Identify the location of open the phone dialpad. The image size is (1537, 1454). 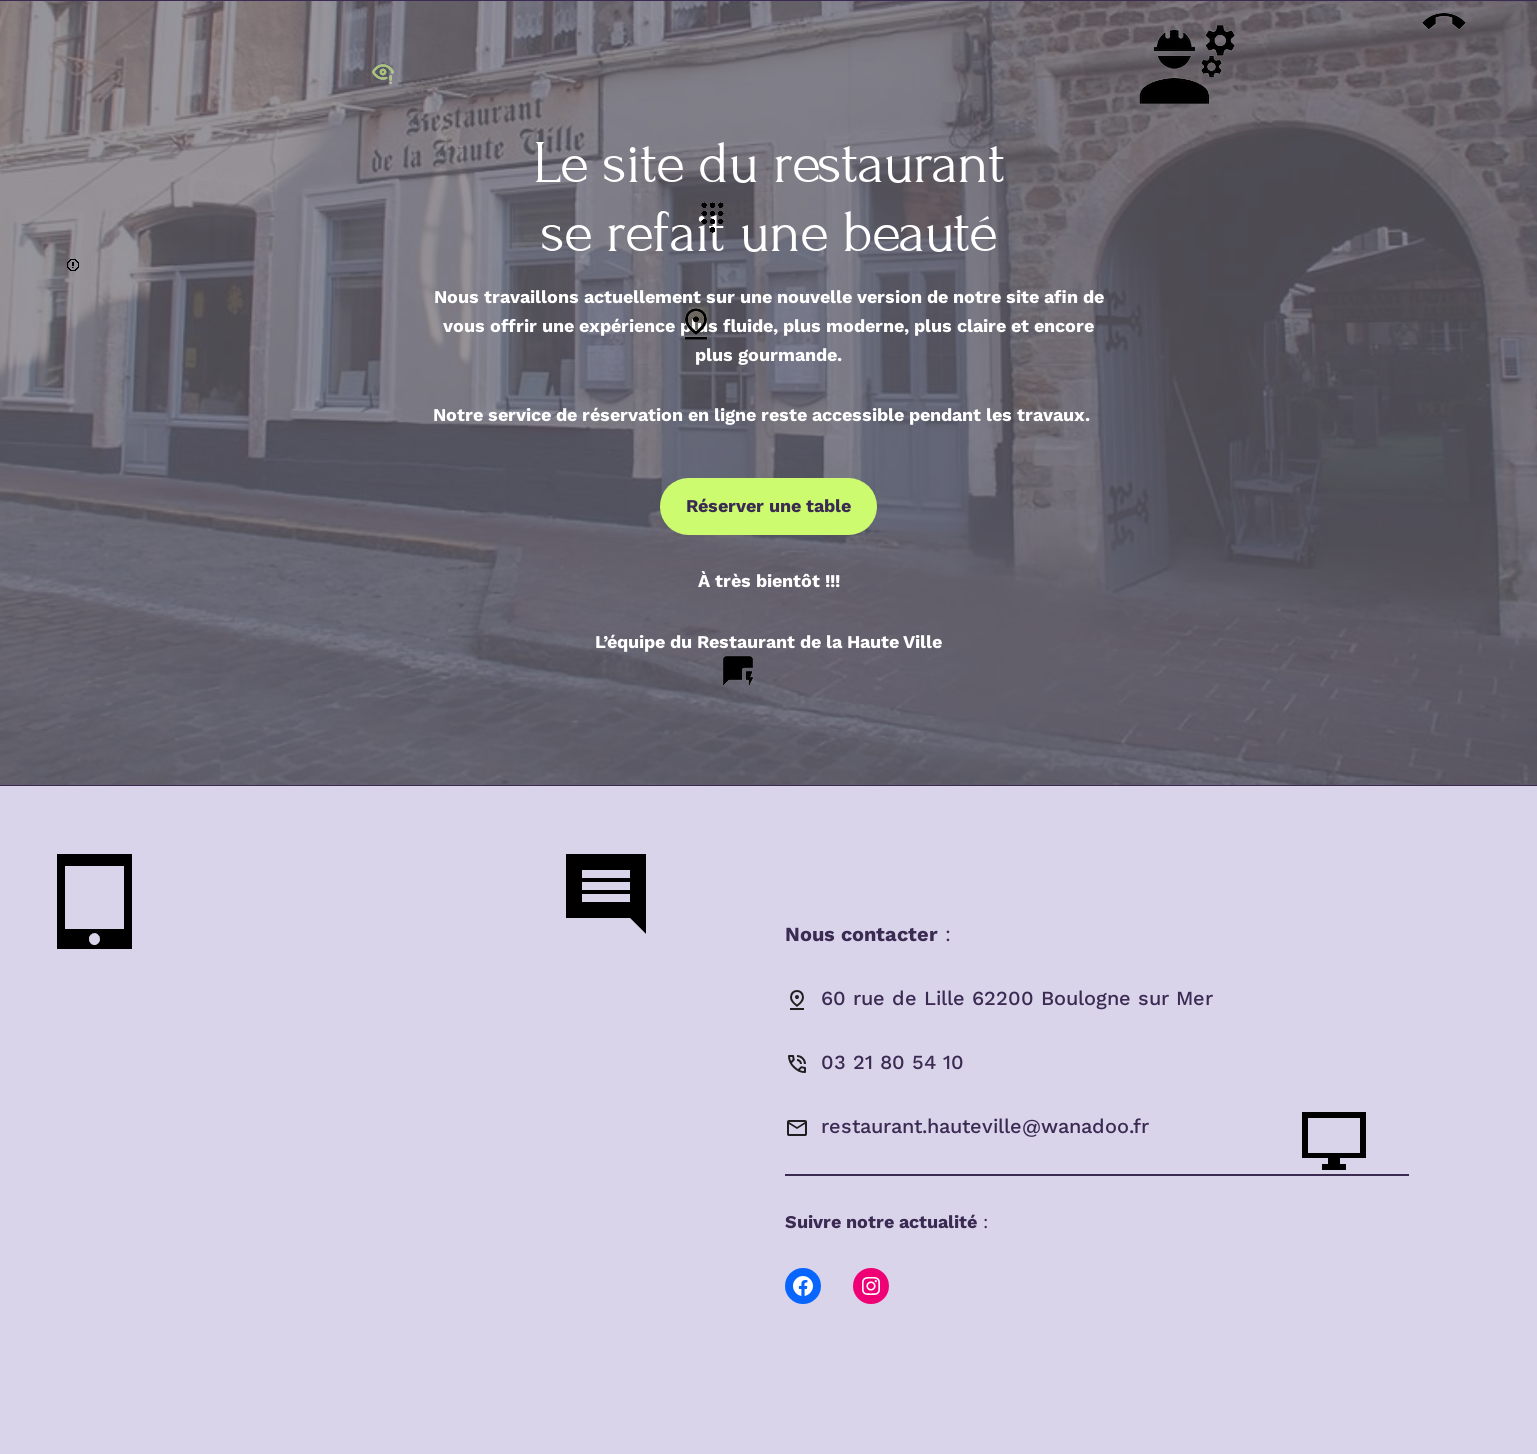
(712, 217).